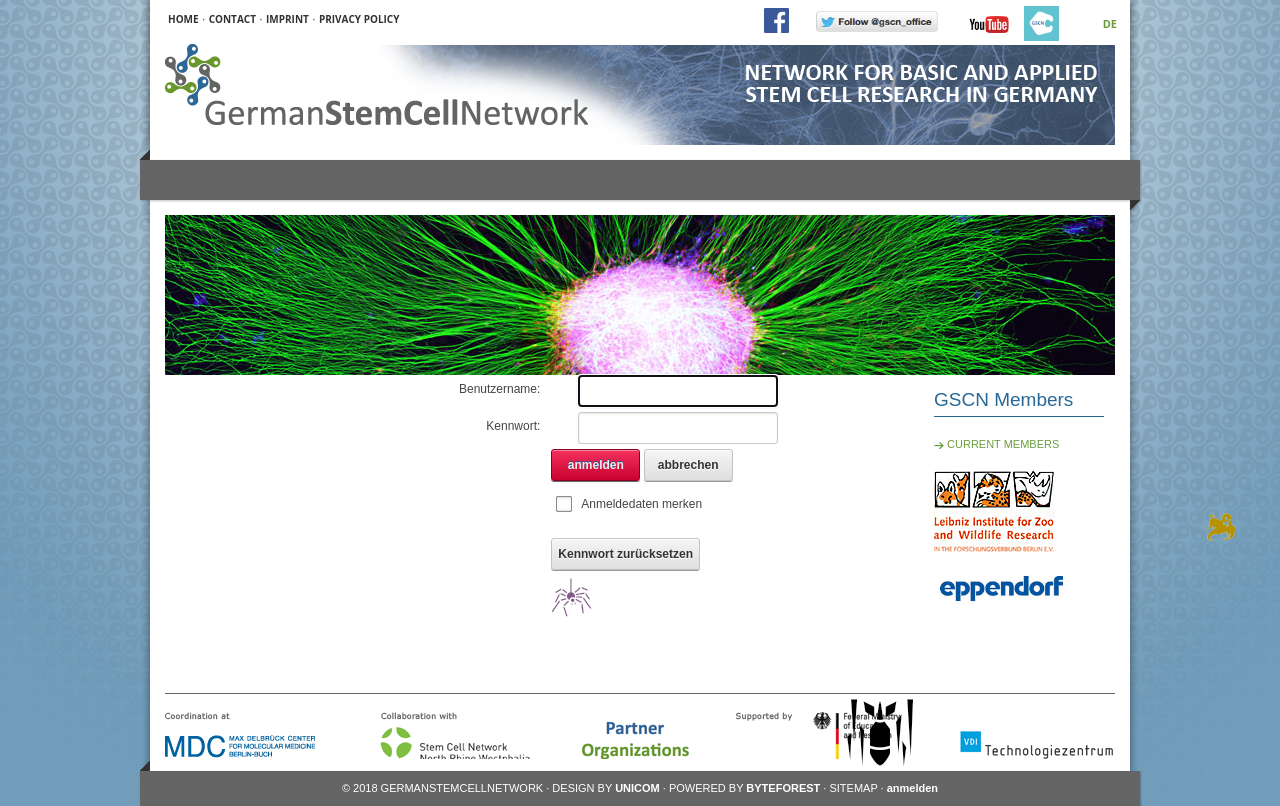  What do you see at coordinates (880, 733) in the screenshot?
I see `indicates an incoming attack or bombing event in gameplay` at bounding box center [880, 733].